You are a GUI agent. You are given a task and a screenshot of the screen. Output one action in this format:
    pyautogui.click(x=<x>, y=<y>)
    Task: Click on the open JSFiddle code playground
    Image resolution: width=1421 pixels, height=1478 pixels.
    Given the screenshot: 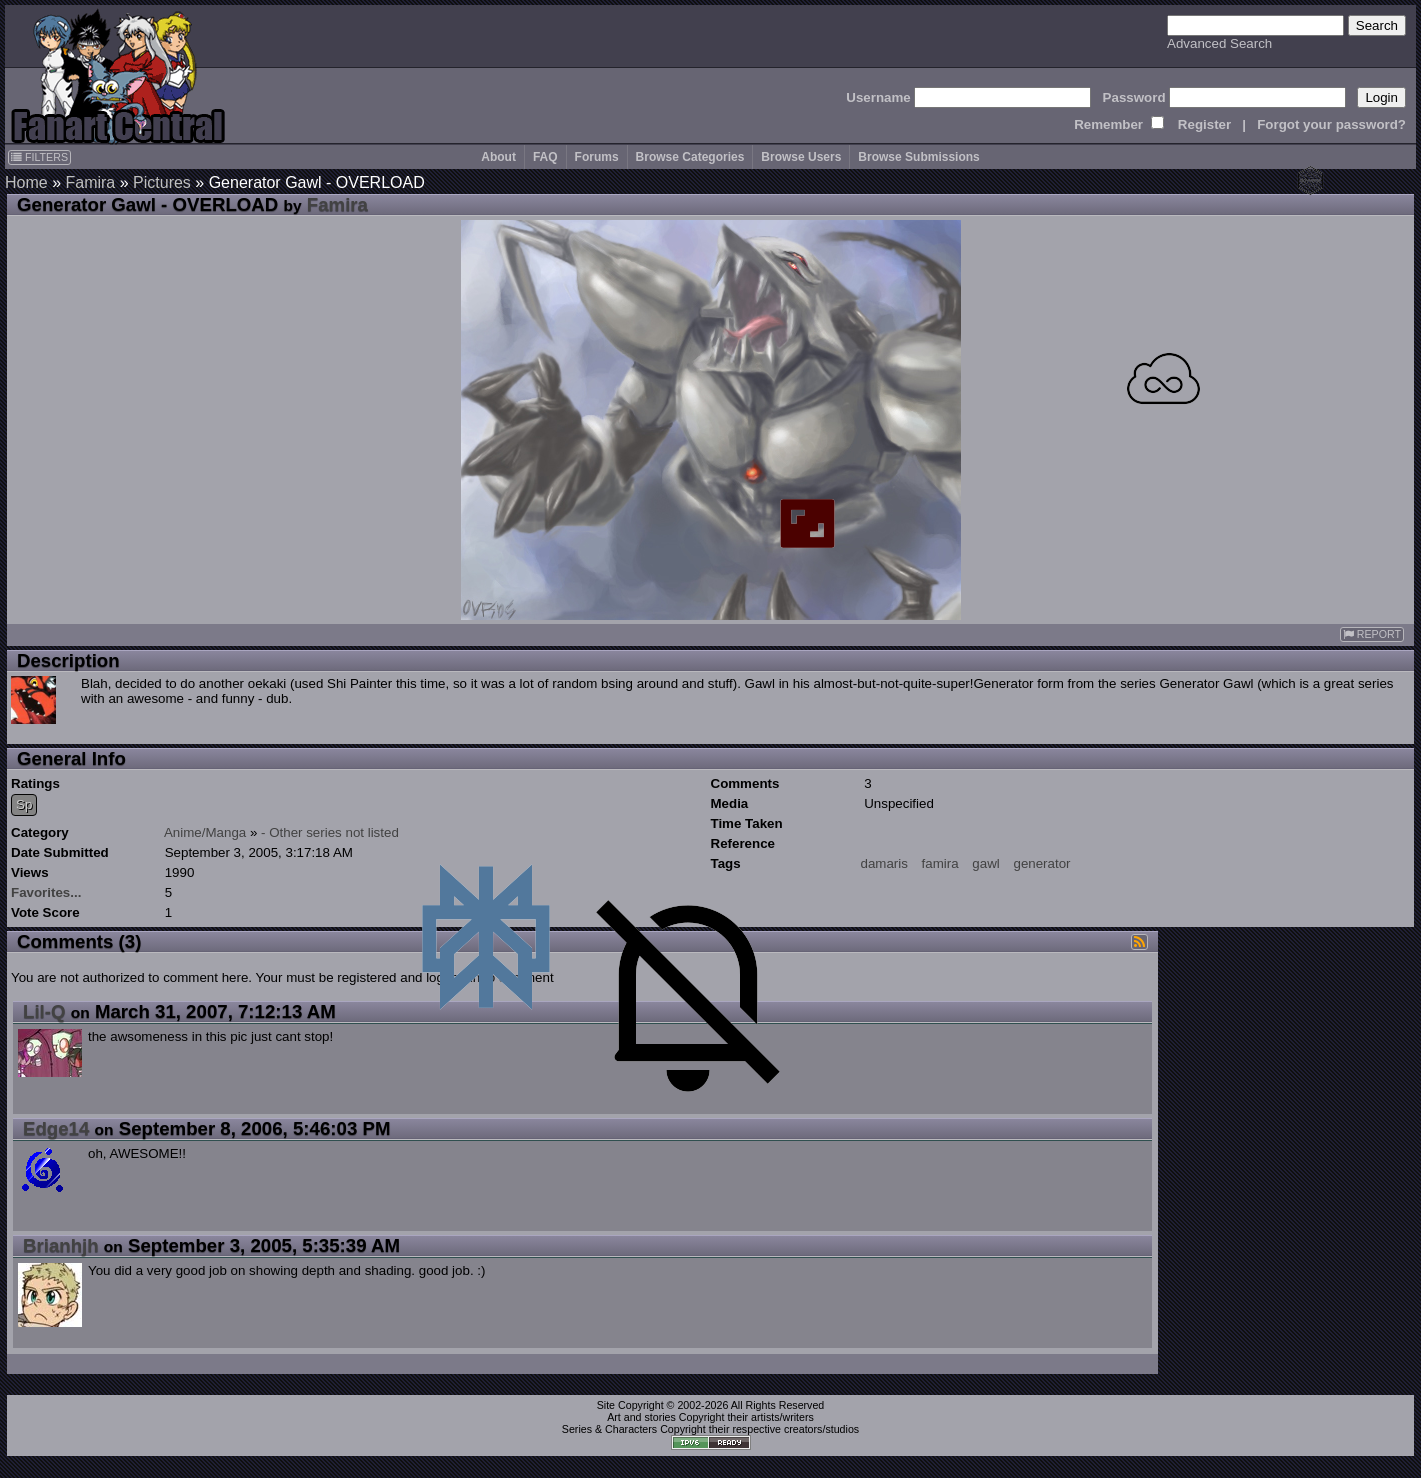 What is the action you would take?
    pyautogui.click(x=1163, y=378)
    